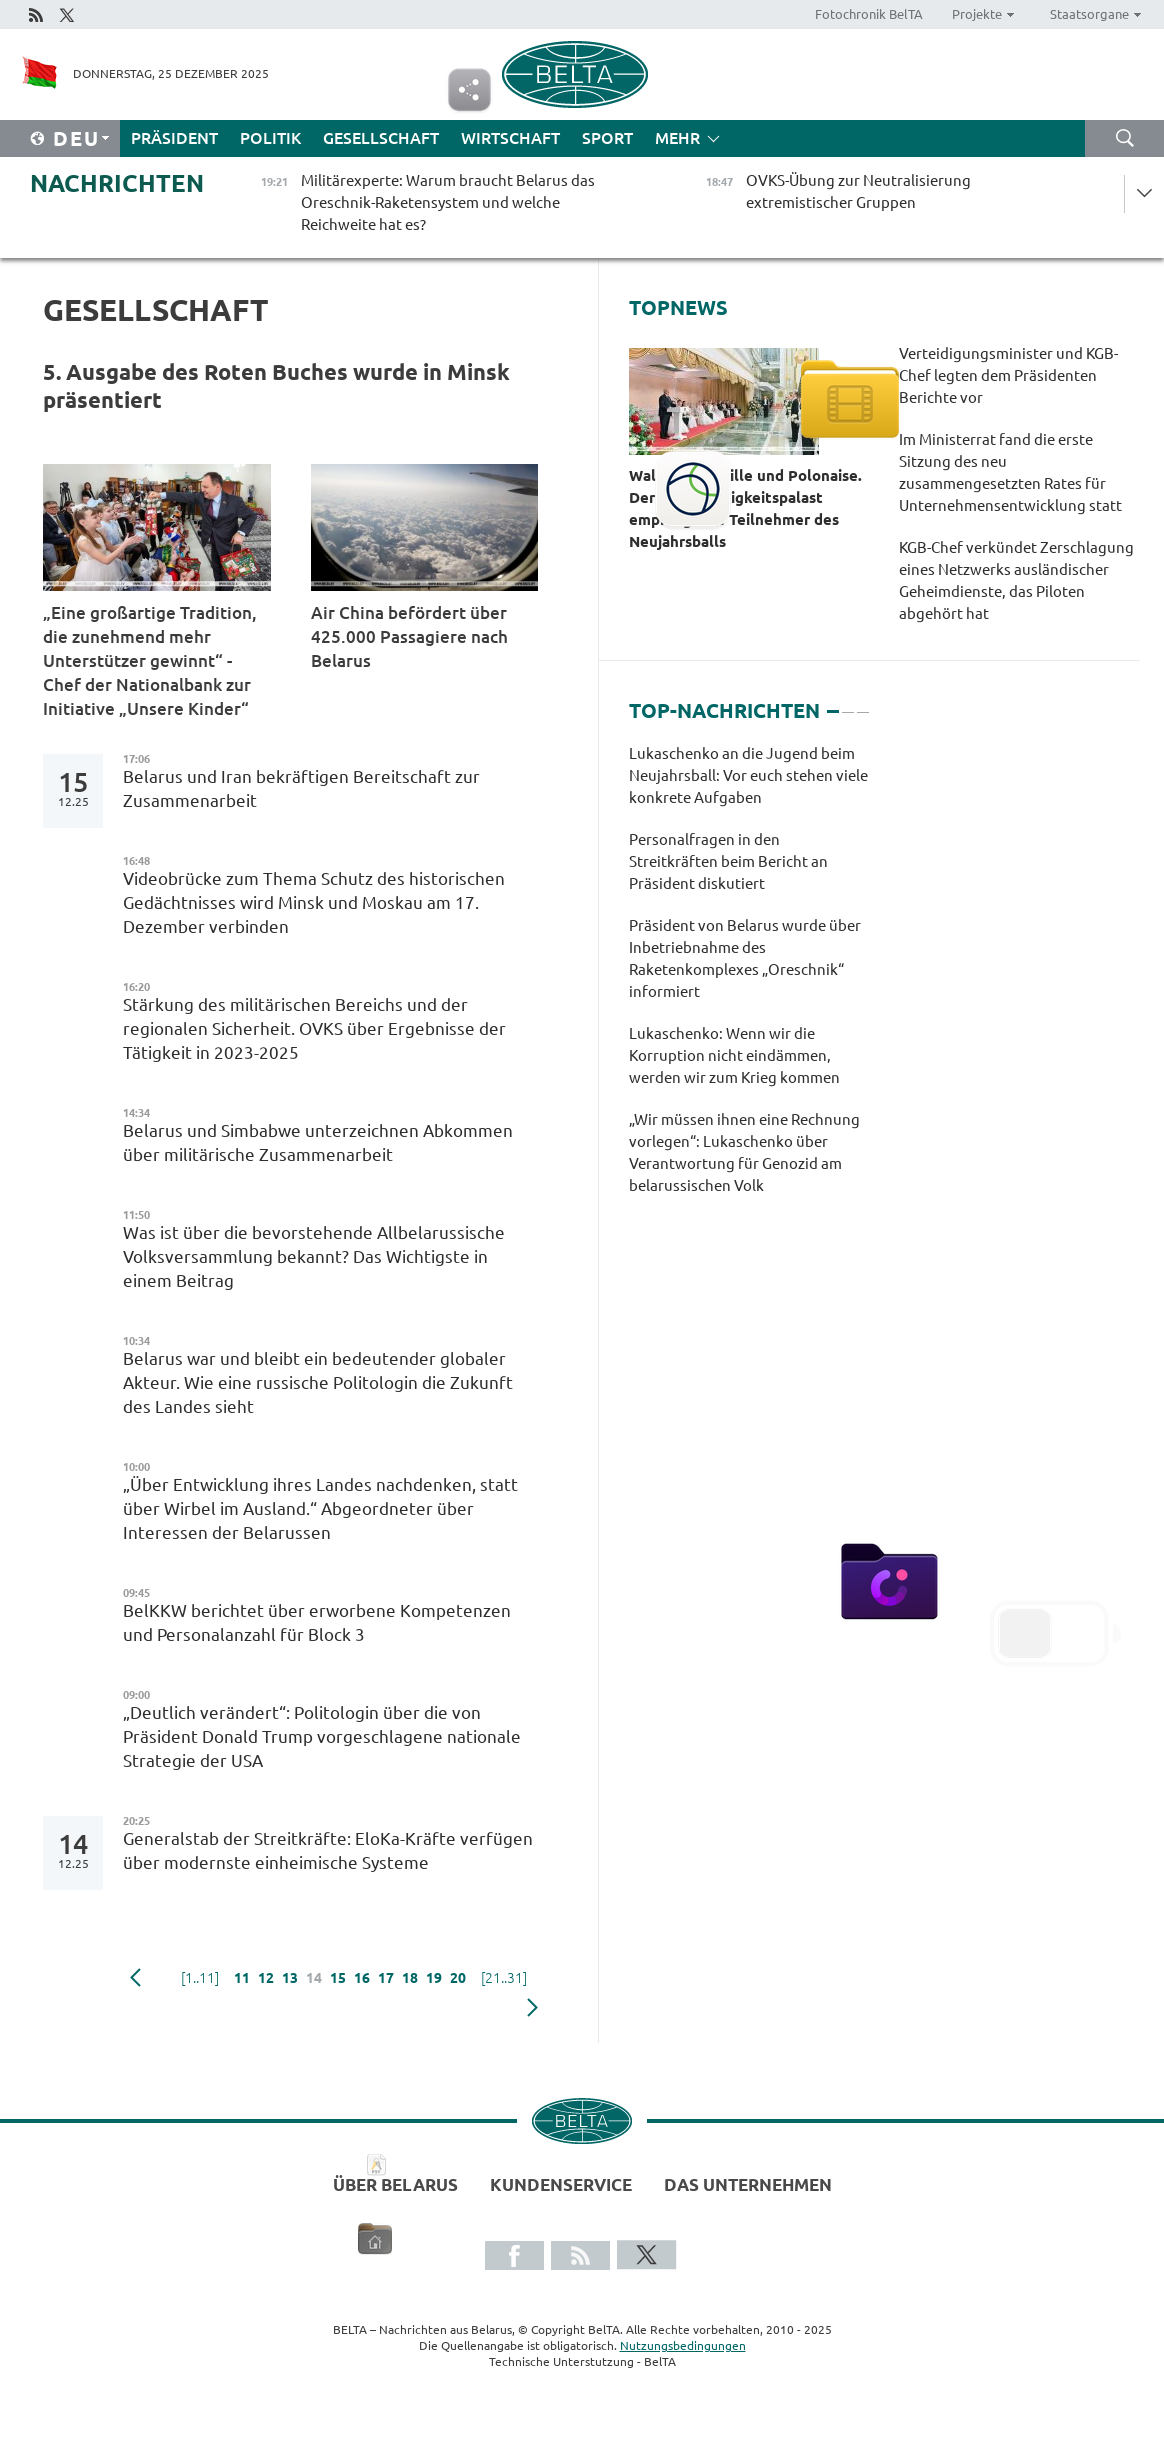  Describe the element at coordinates (1055, 1633) in the screenshot. I see `indicates battery at 50% charge` at that location.